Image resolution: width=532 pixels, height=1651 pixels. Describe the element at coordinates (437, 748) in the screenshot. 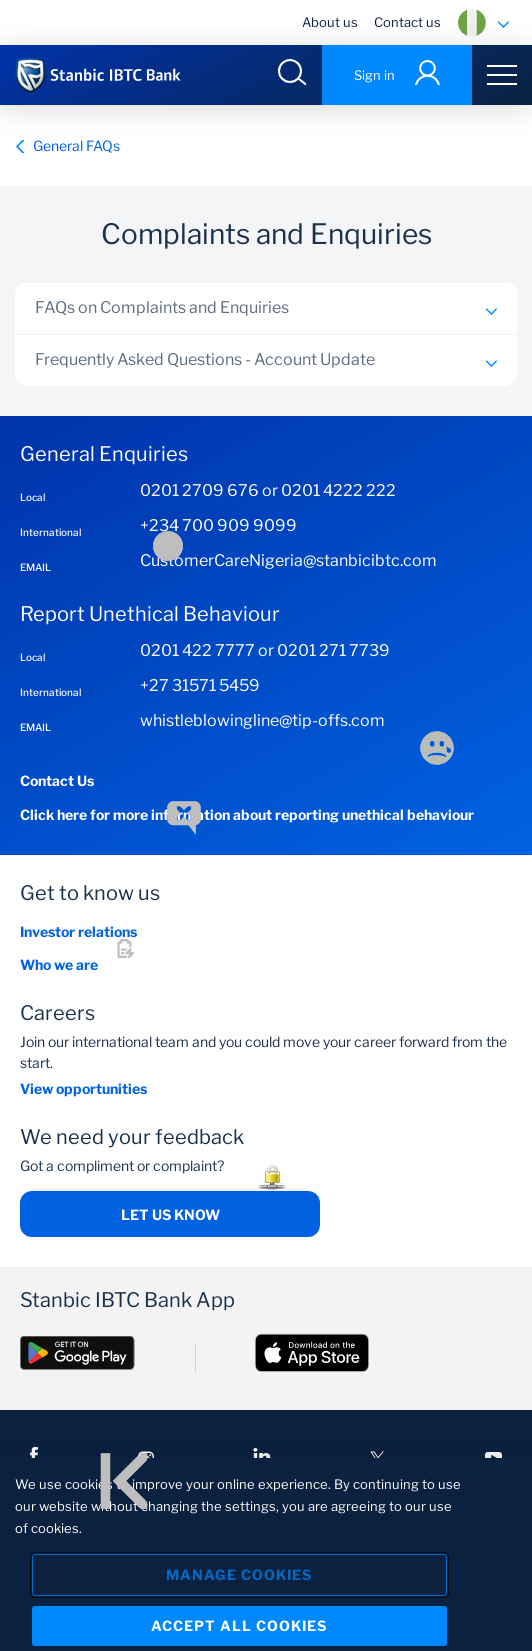

I see `indicates sadness or emotional reaction` at that location.